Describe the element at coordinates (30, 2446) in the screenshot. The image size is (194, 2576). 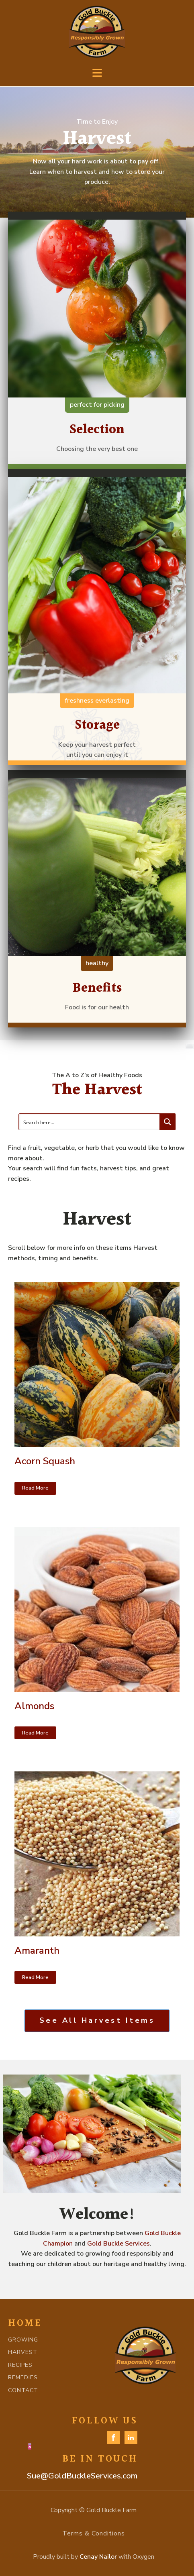
I see `iPod nano device in pink` at that location.